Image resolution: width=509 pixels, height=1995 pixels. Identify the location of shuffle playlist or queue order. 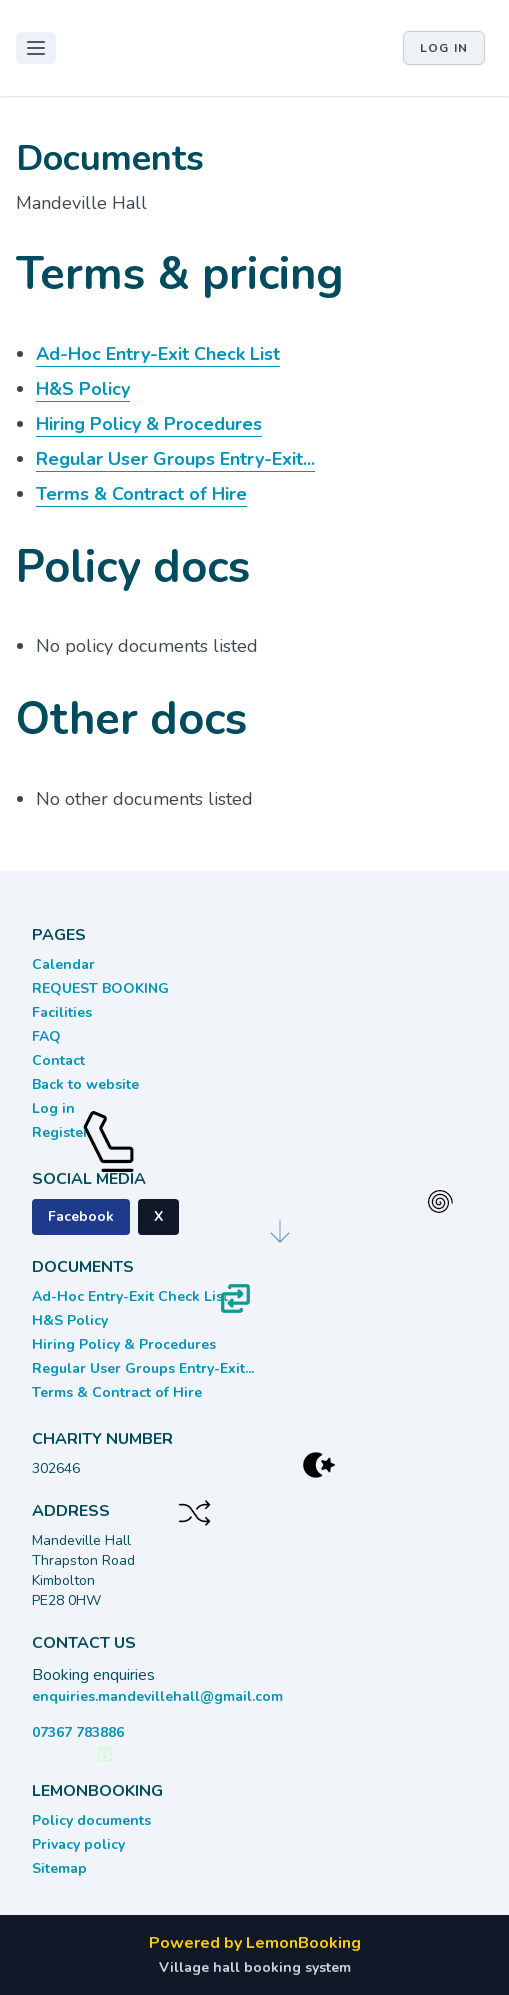
(194, 1513).